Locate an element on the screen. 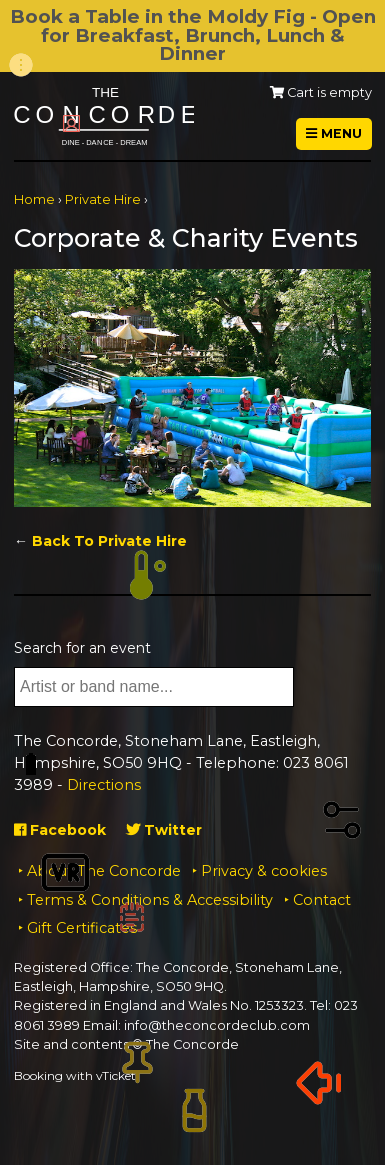  go back to the beginning is located at coordinates (320, 1083).